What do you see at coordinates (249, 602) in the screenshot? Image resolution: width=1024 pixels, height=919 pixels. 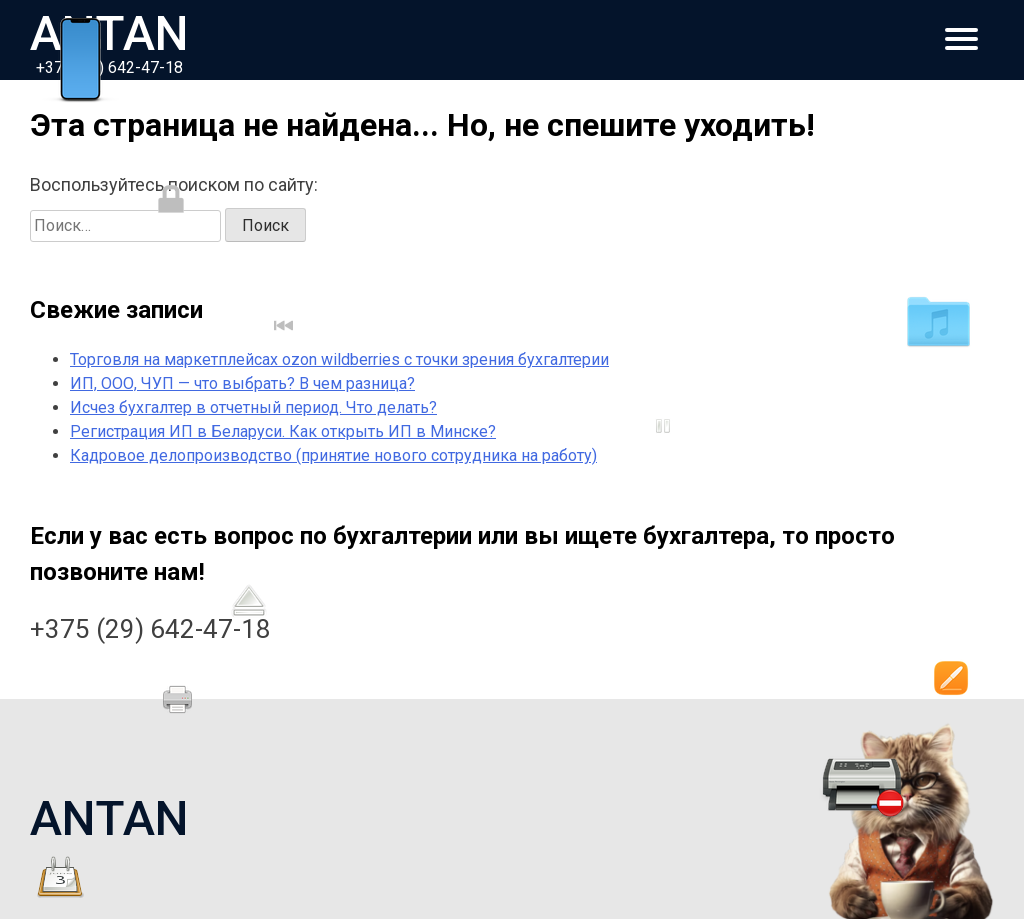 I see `eject removable media or disc` at bounding box center [249, 602].